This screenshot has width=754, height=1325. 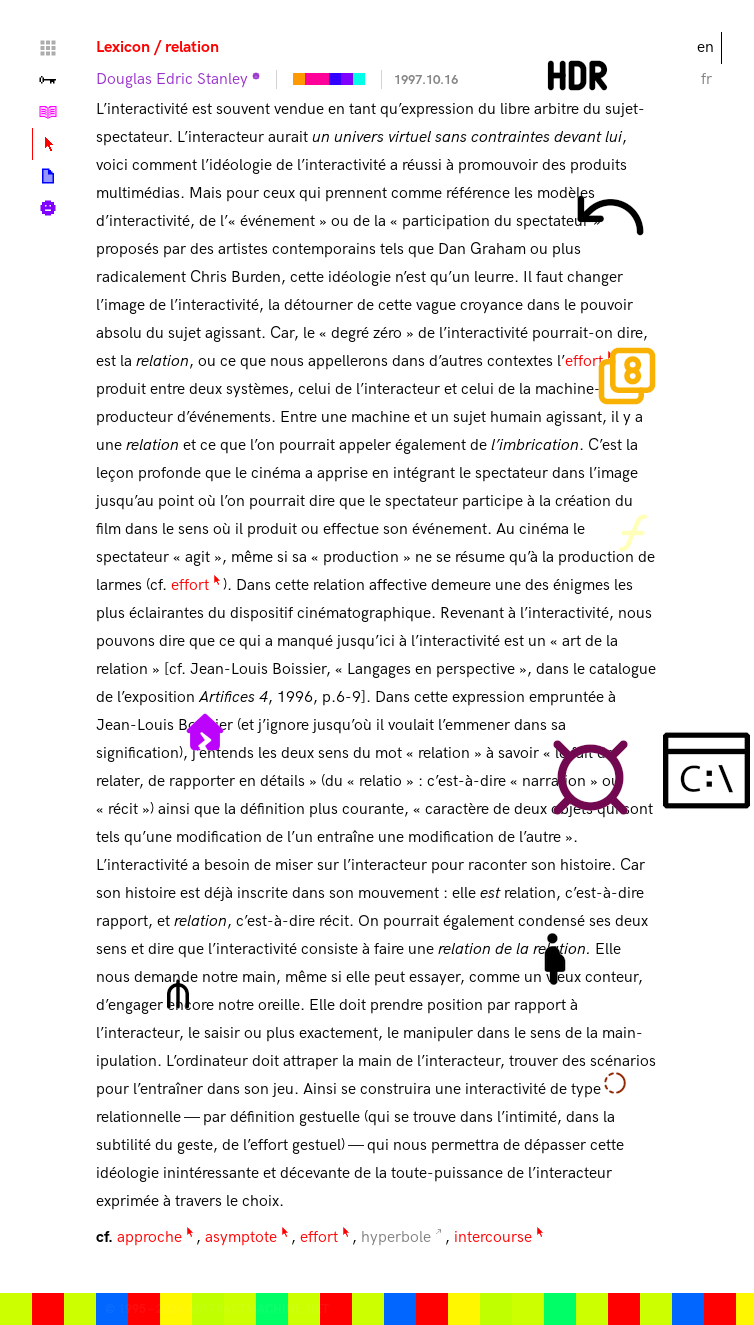 I want to click on indicates azerbaijani manat currency, so click(x=178, y=994).